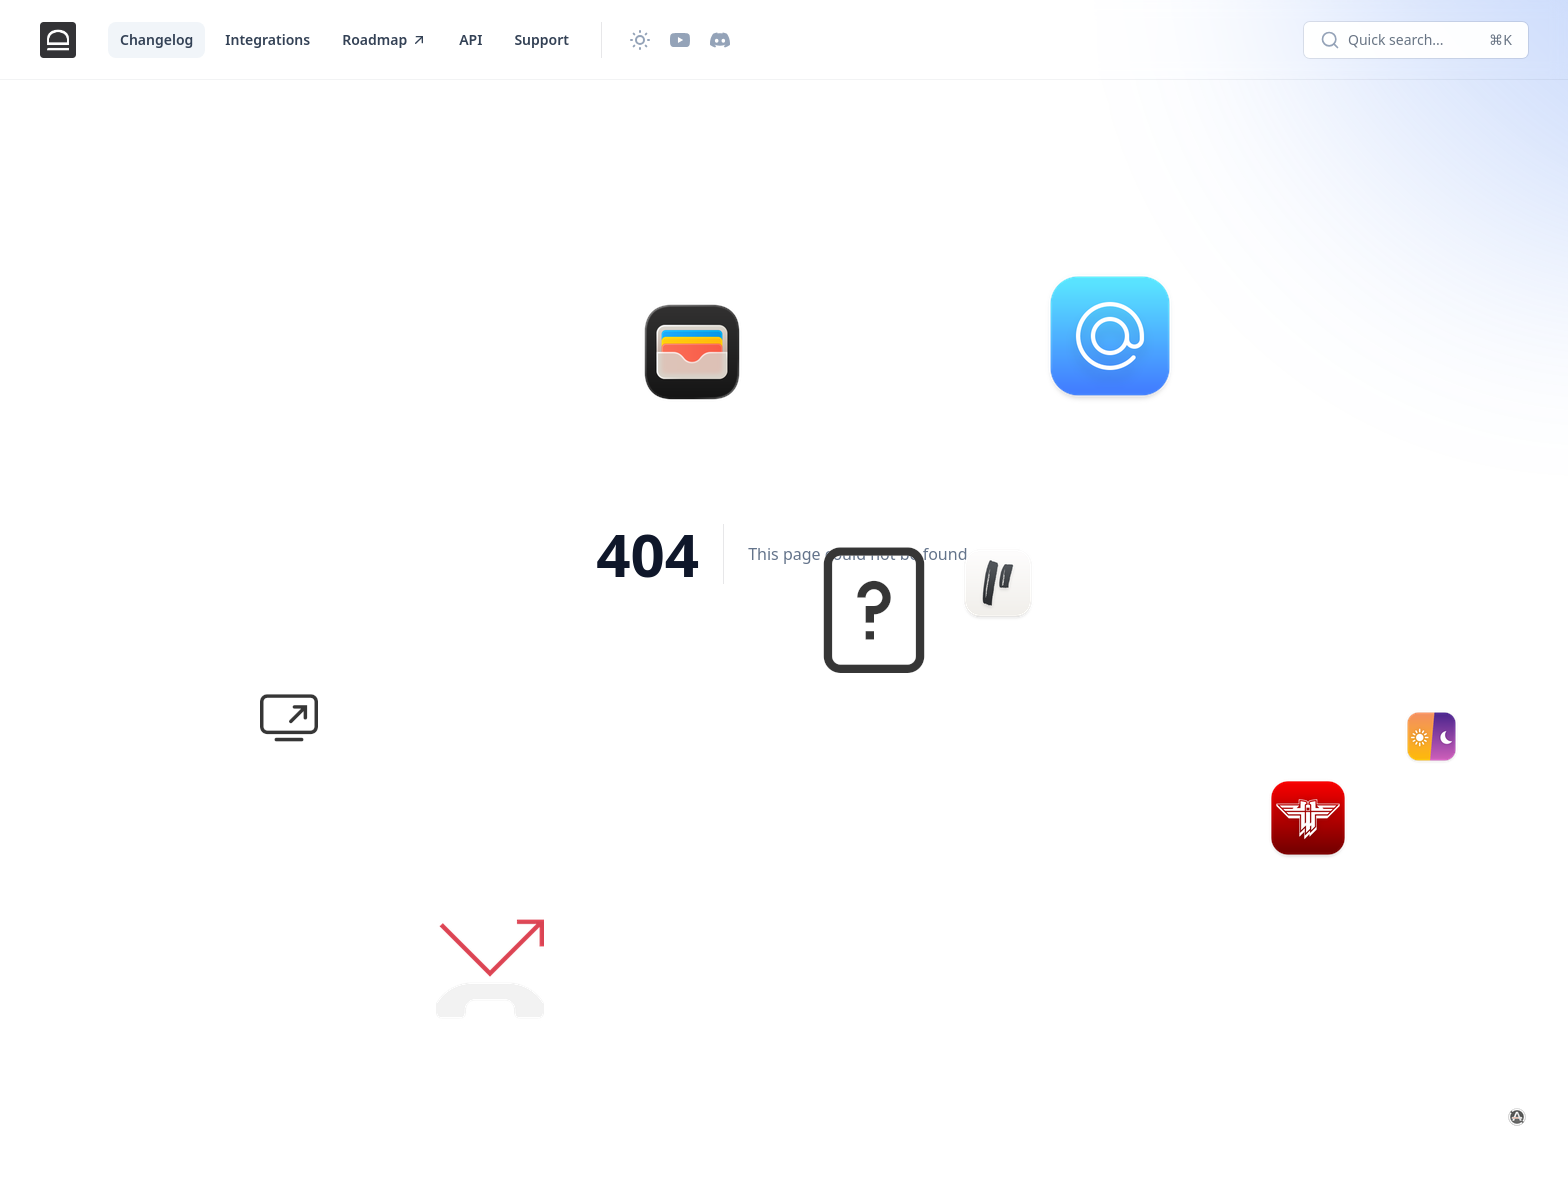 The height and width of the screenshot is (1188, 1568). I want to click on open dynamic wallpaper settings, so click(1431, 736).